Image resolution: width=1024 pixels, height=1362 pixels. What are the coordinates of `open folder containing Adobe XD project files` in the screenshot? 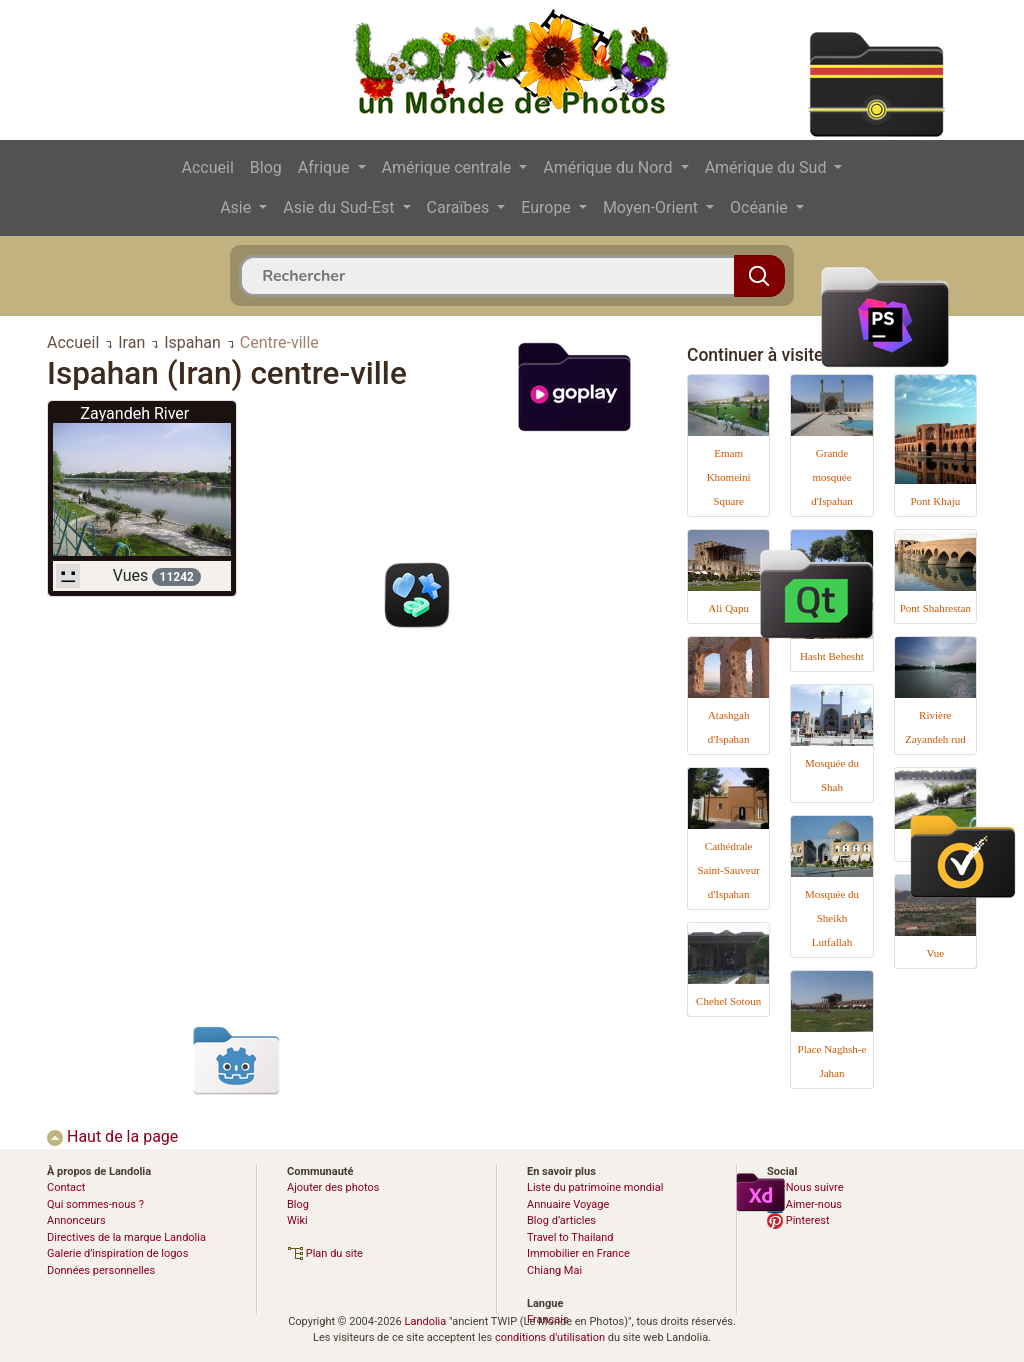 It's located at (760, 1193).